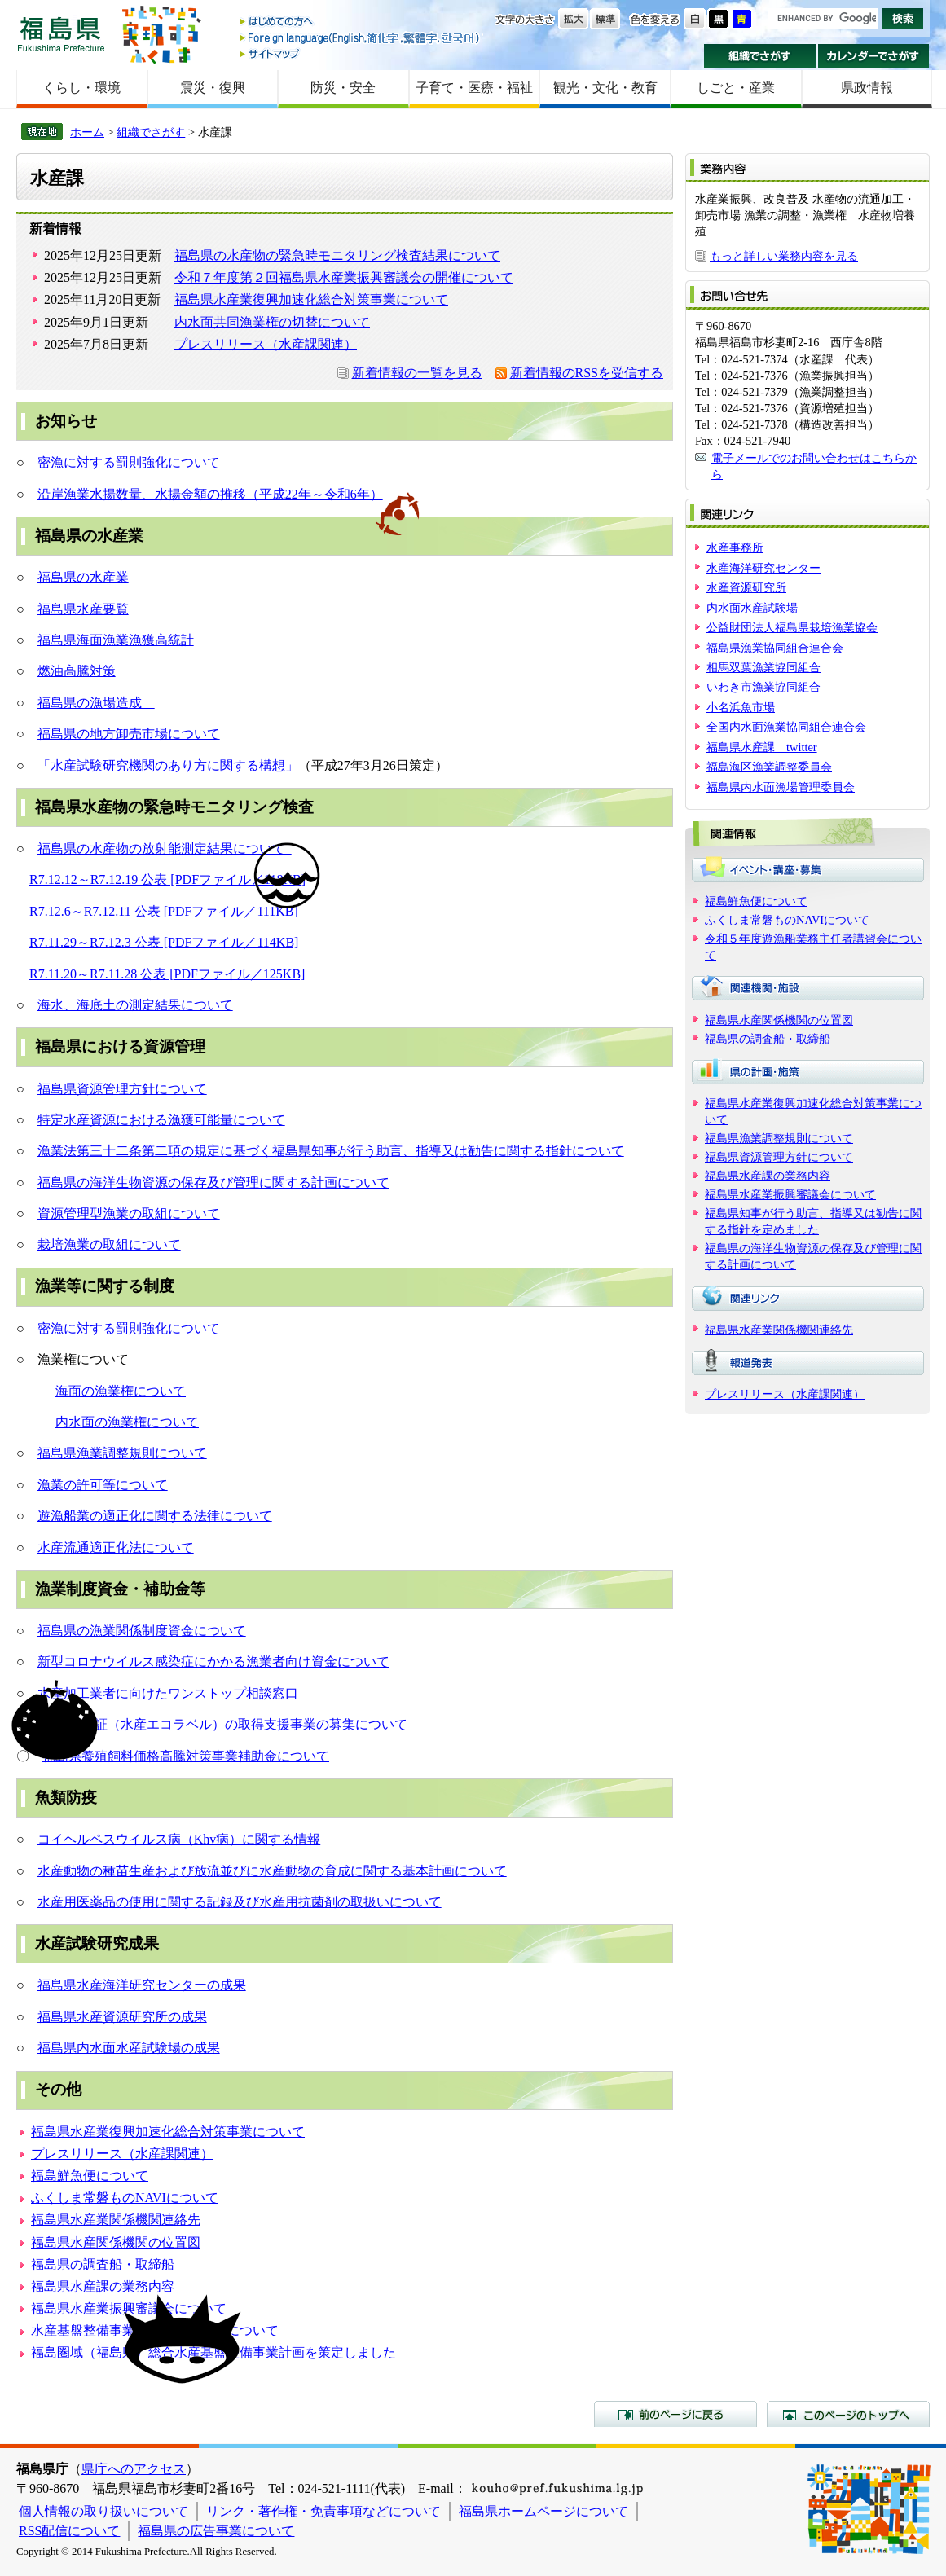 The height and width of the screenshot is (2576, 946). Describe the element at coordinates (287, 876) in the screenshot. I see `indicates ocean or maritime game mode` at that location.